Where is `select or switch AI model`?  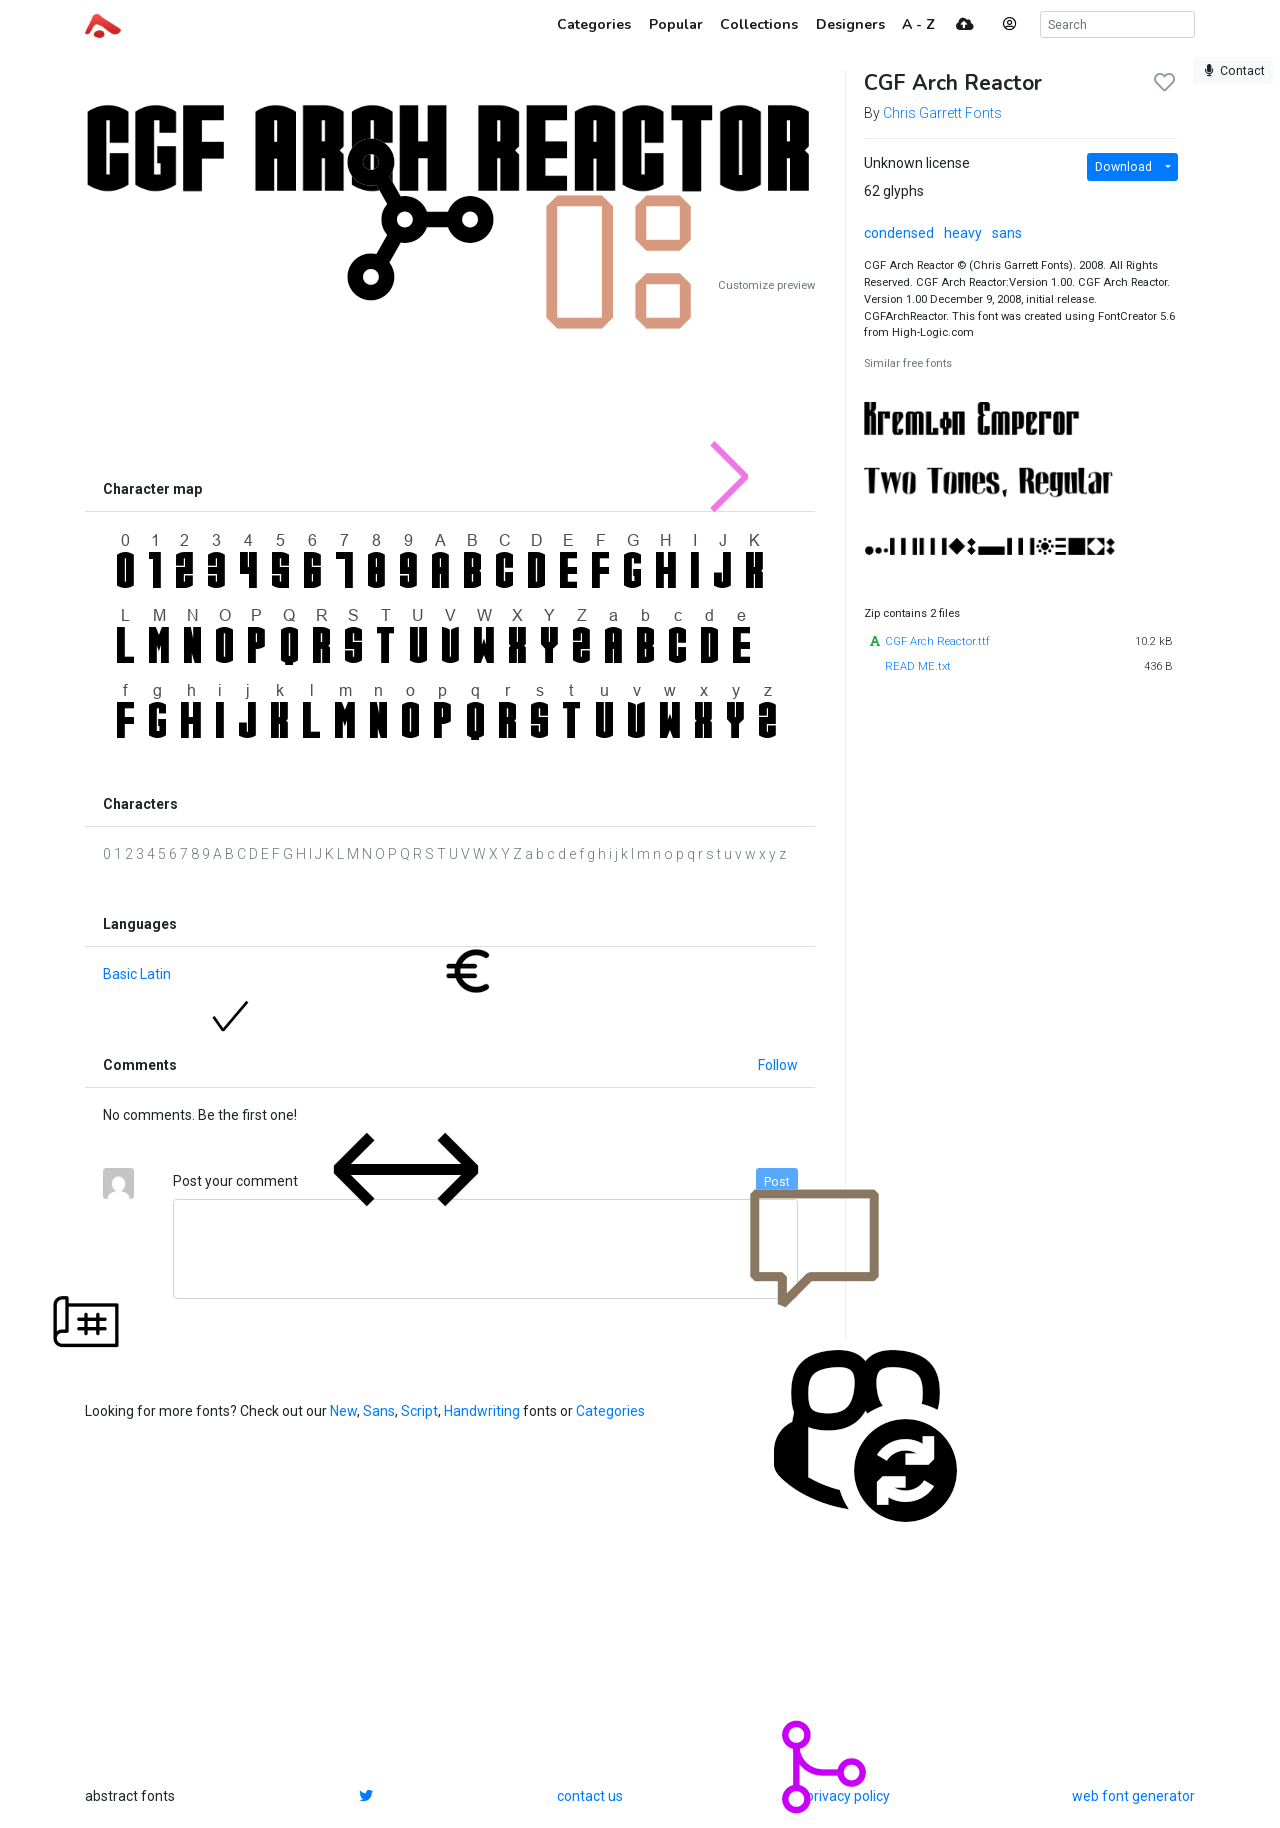 select or switch AI model is located at coordinates (420, 219).